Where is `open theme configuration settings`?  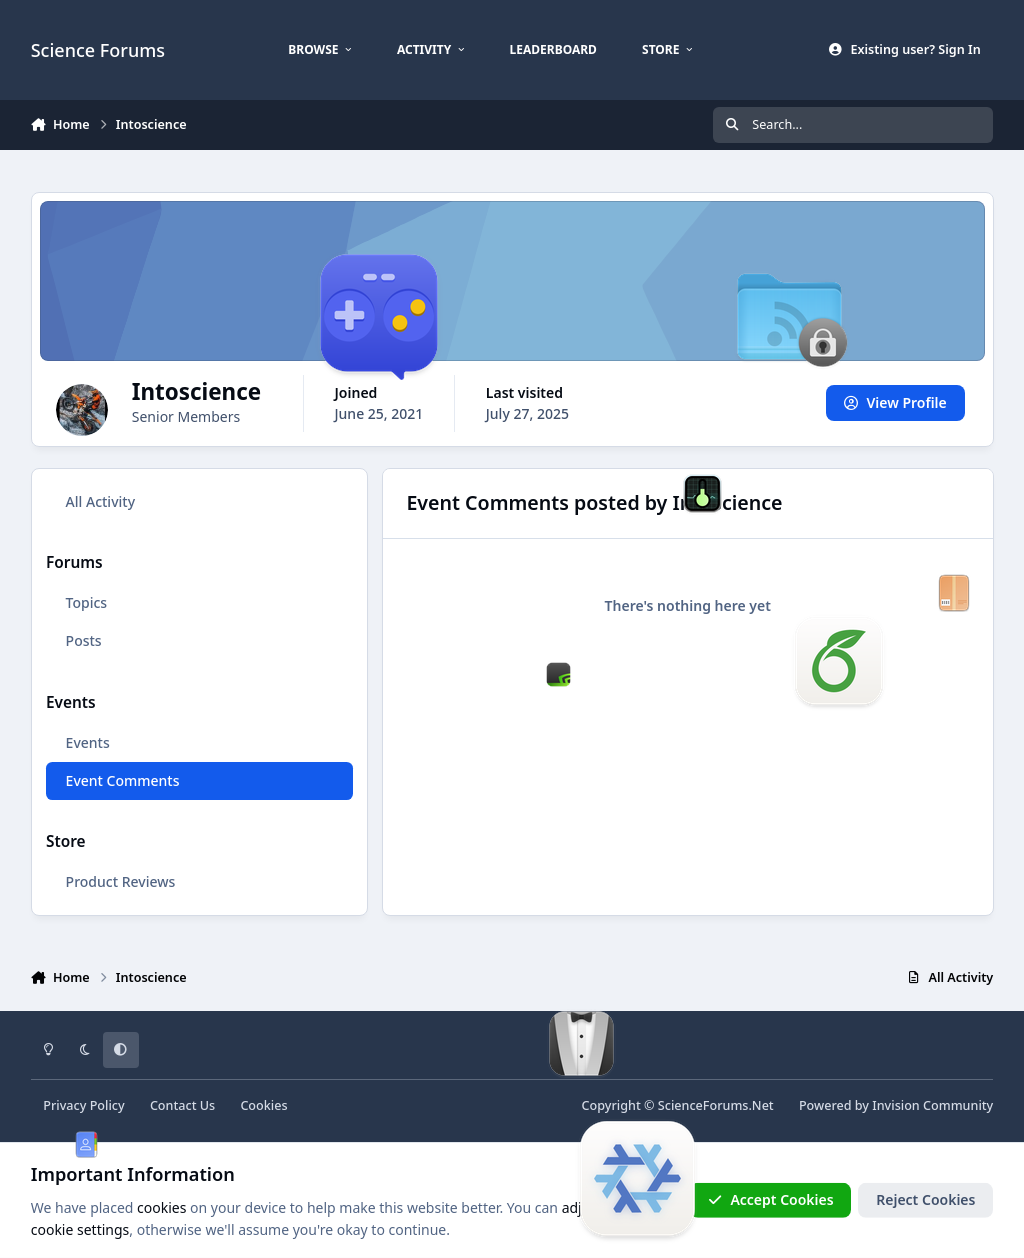
open theme configuration settings is located at coordinates (581, 1043).